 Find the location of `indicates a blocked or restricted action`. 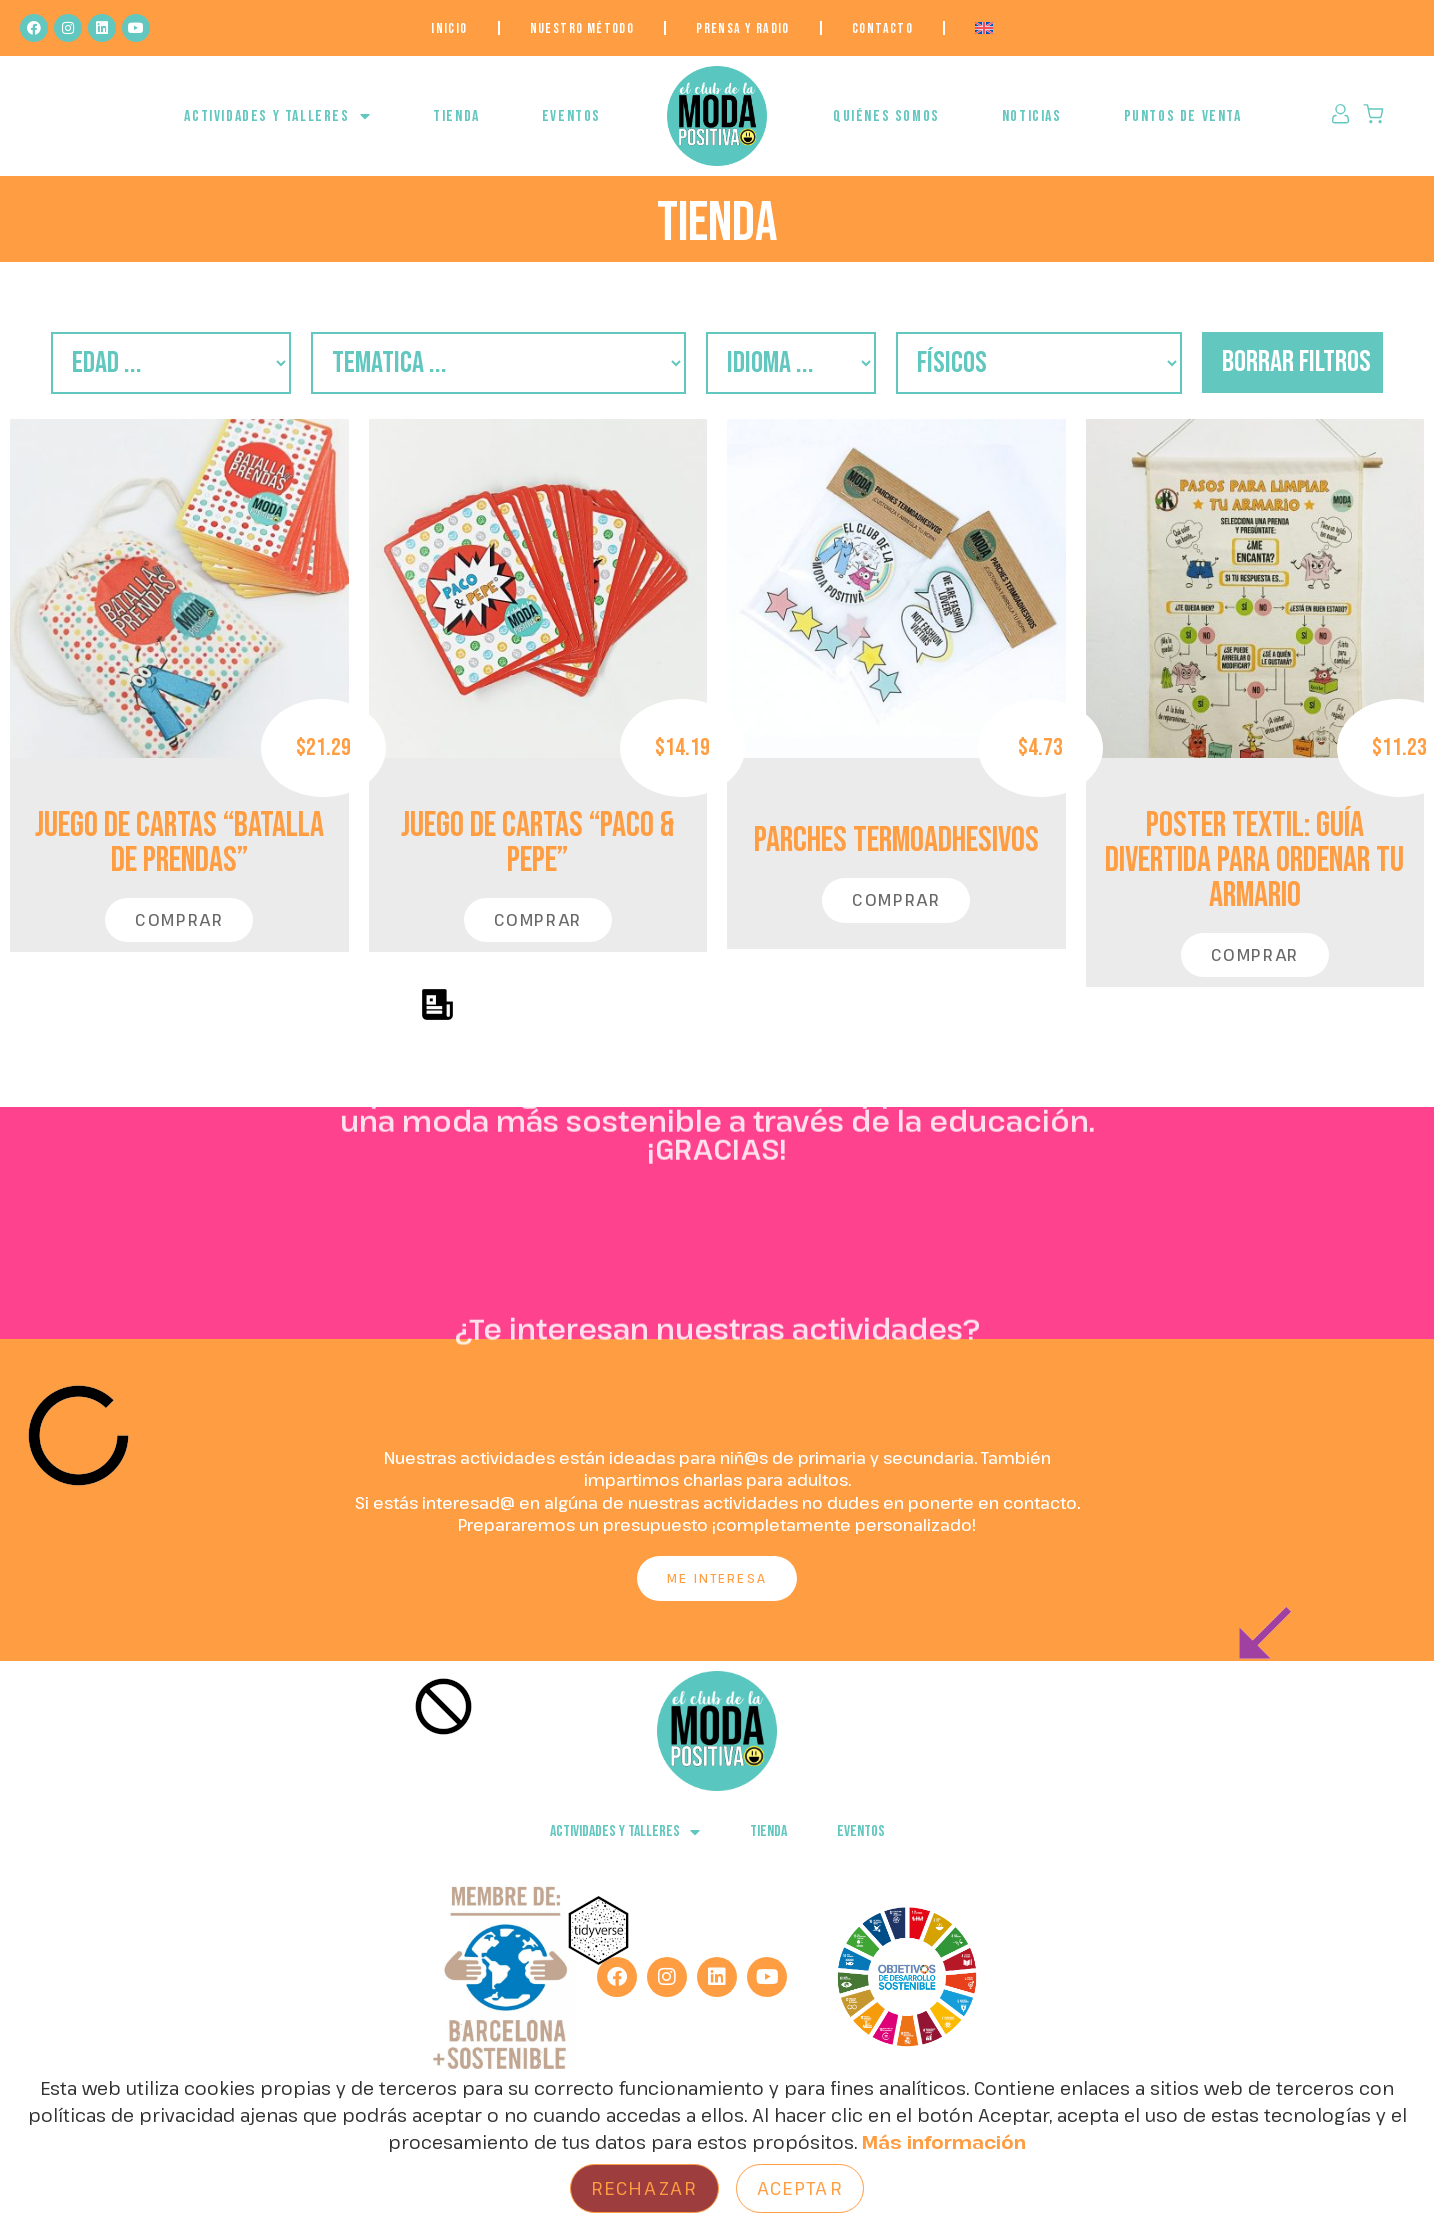

indicates a blocked or restricted action is located at coordinates (443, 1706).